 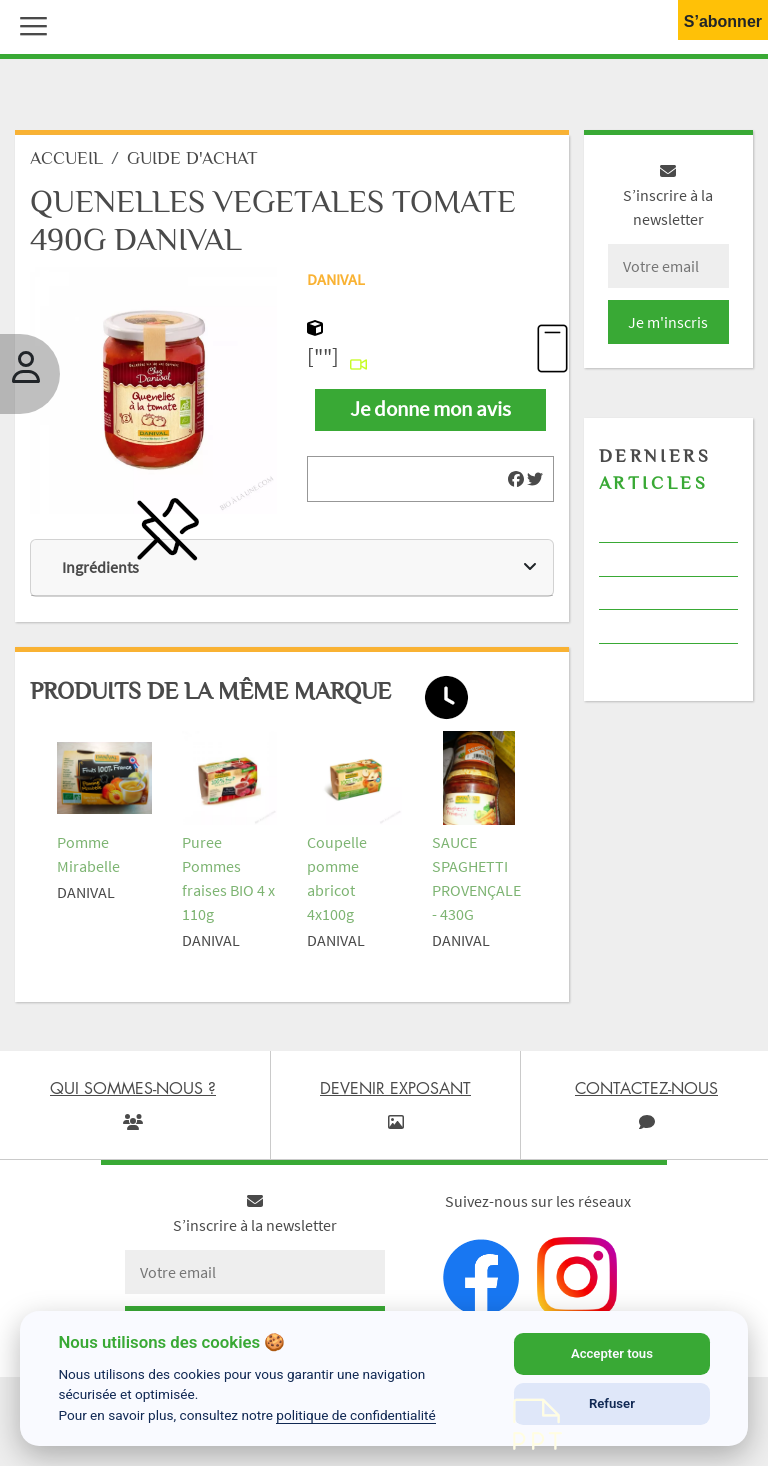 What do you see at coordinates (536, 1426) in the screenshot?
I see `open a PowerPoint presentation file` at bounding box center [536, 1426].